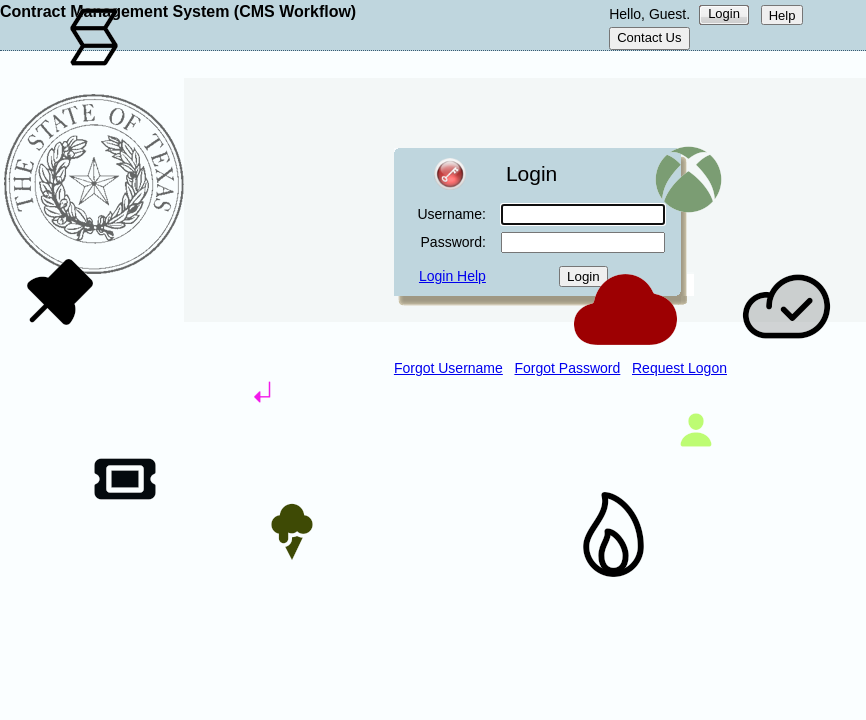  I want to click on file successfully uploaded to cloud storage, so click(786, 306).